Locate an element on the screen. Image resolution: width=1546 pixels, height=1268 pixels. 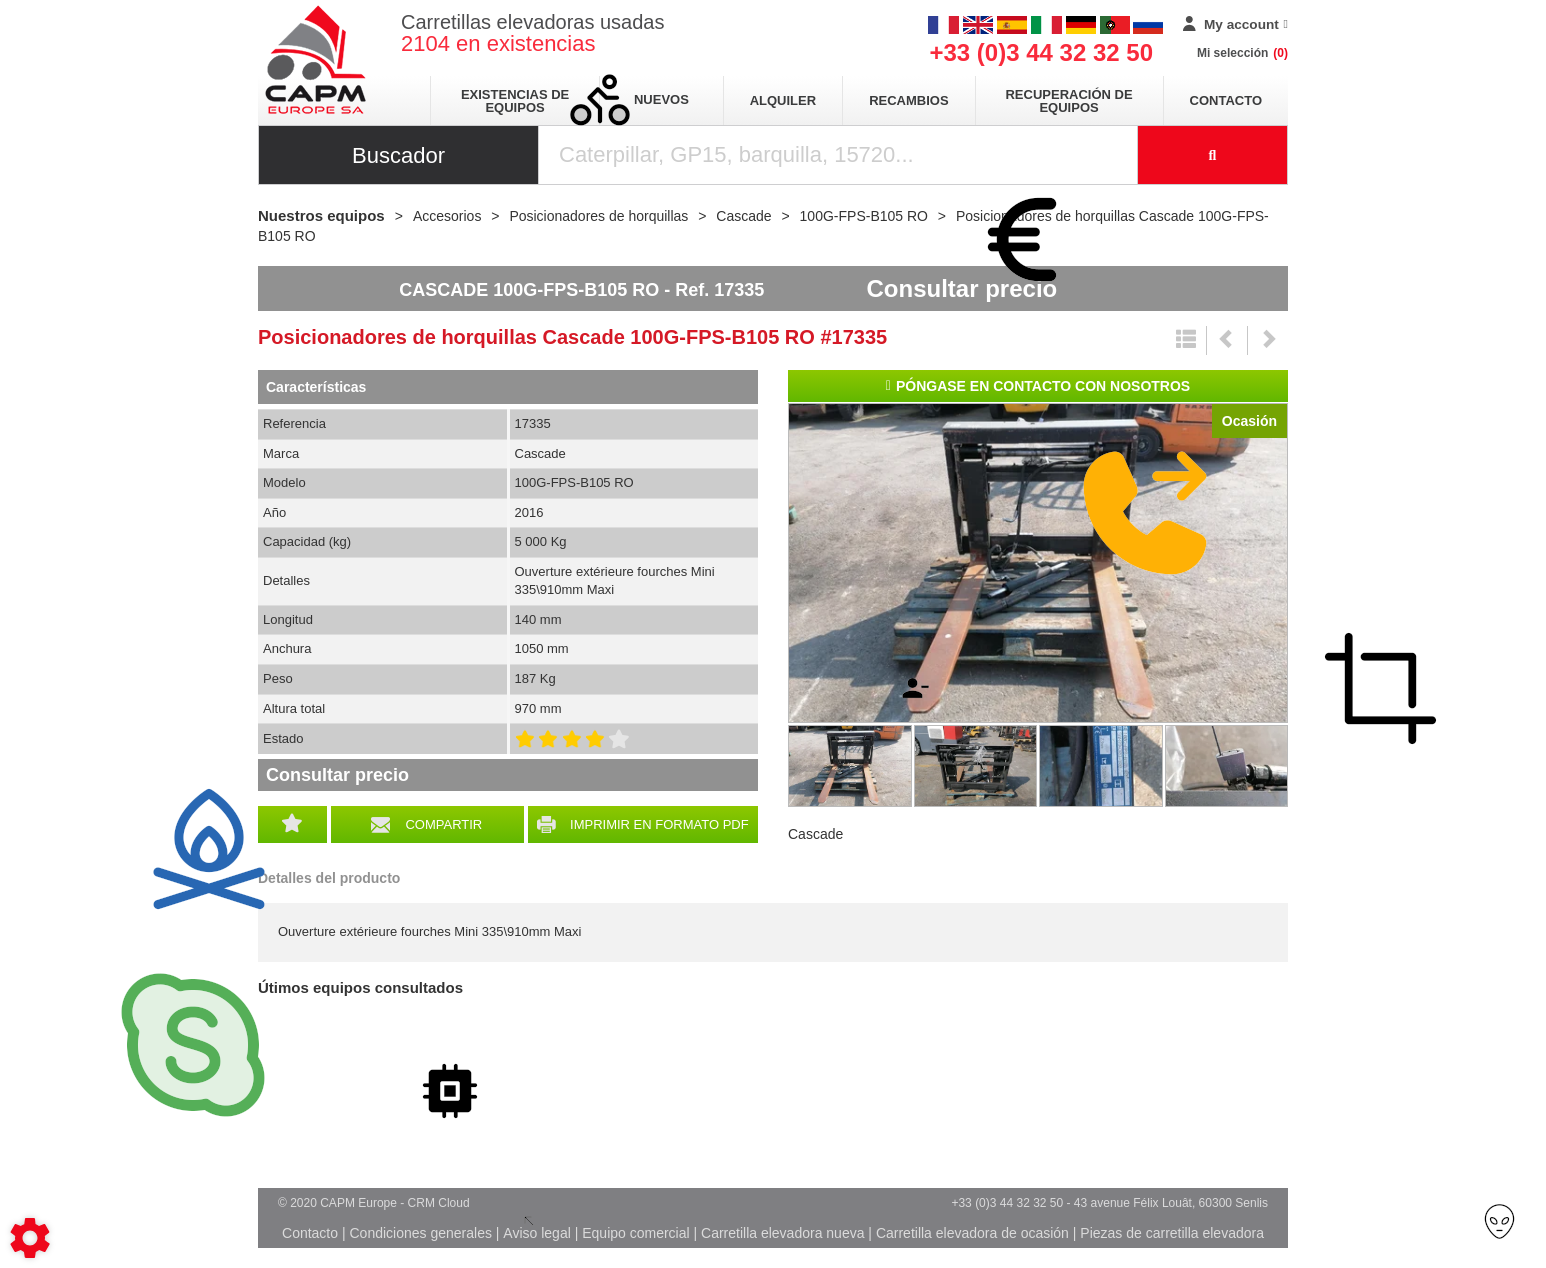
remove a contact or friend is located at coordinates (915, 688).